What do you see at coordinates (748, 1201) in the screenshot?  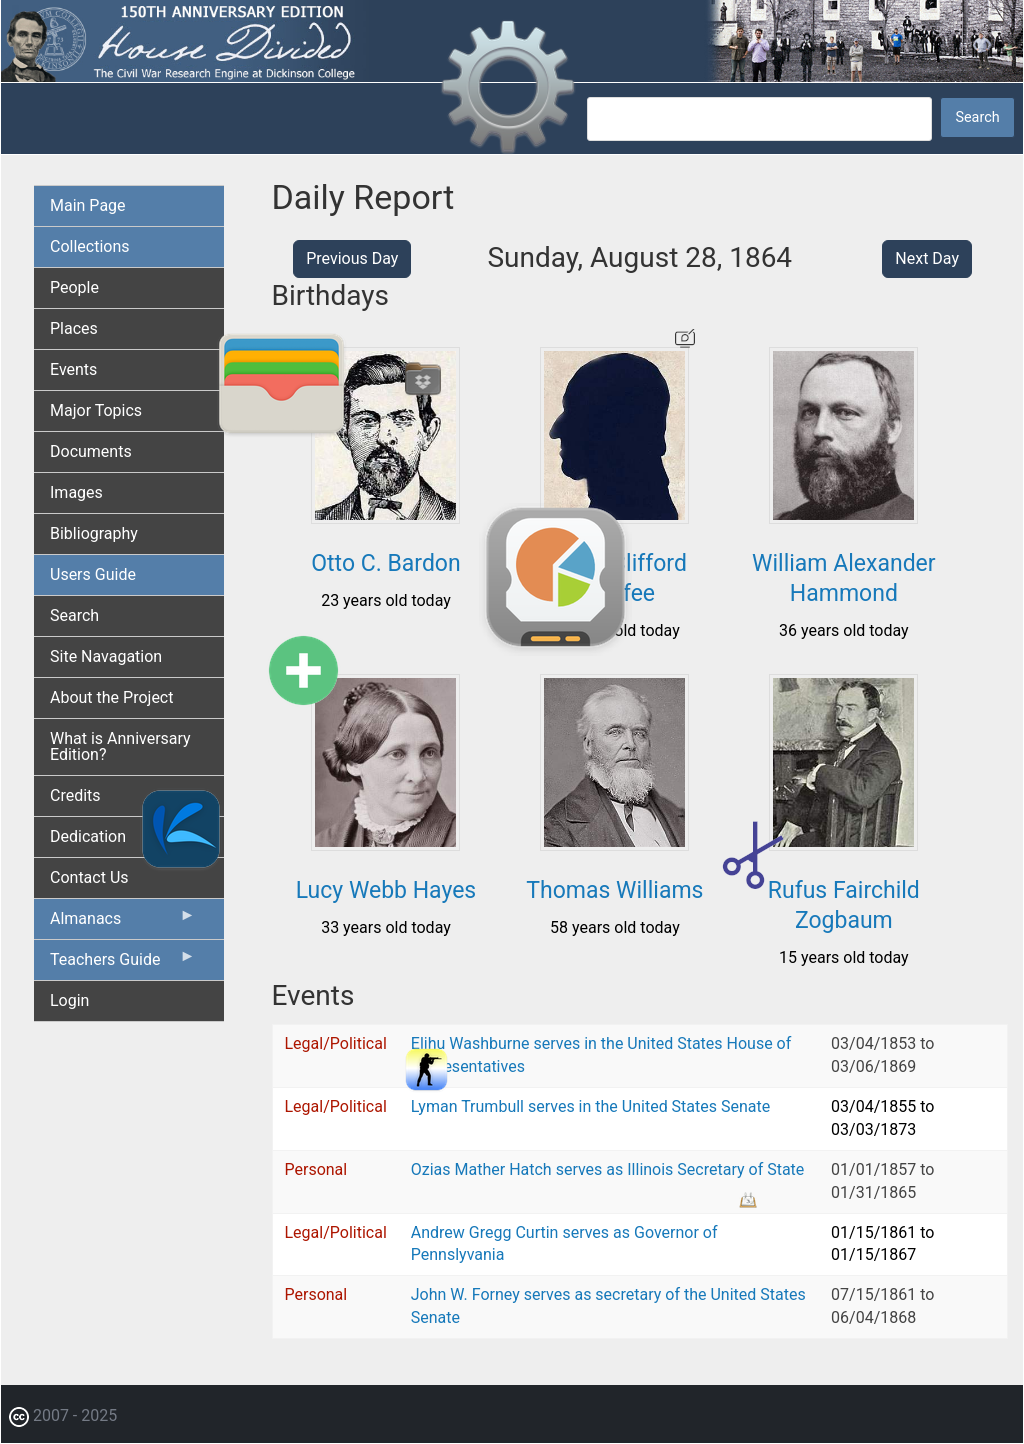 I see `open calendar application` at bounding box center [748, 1201].